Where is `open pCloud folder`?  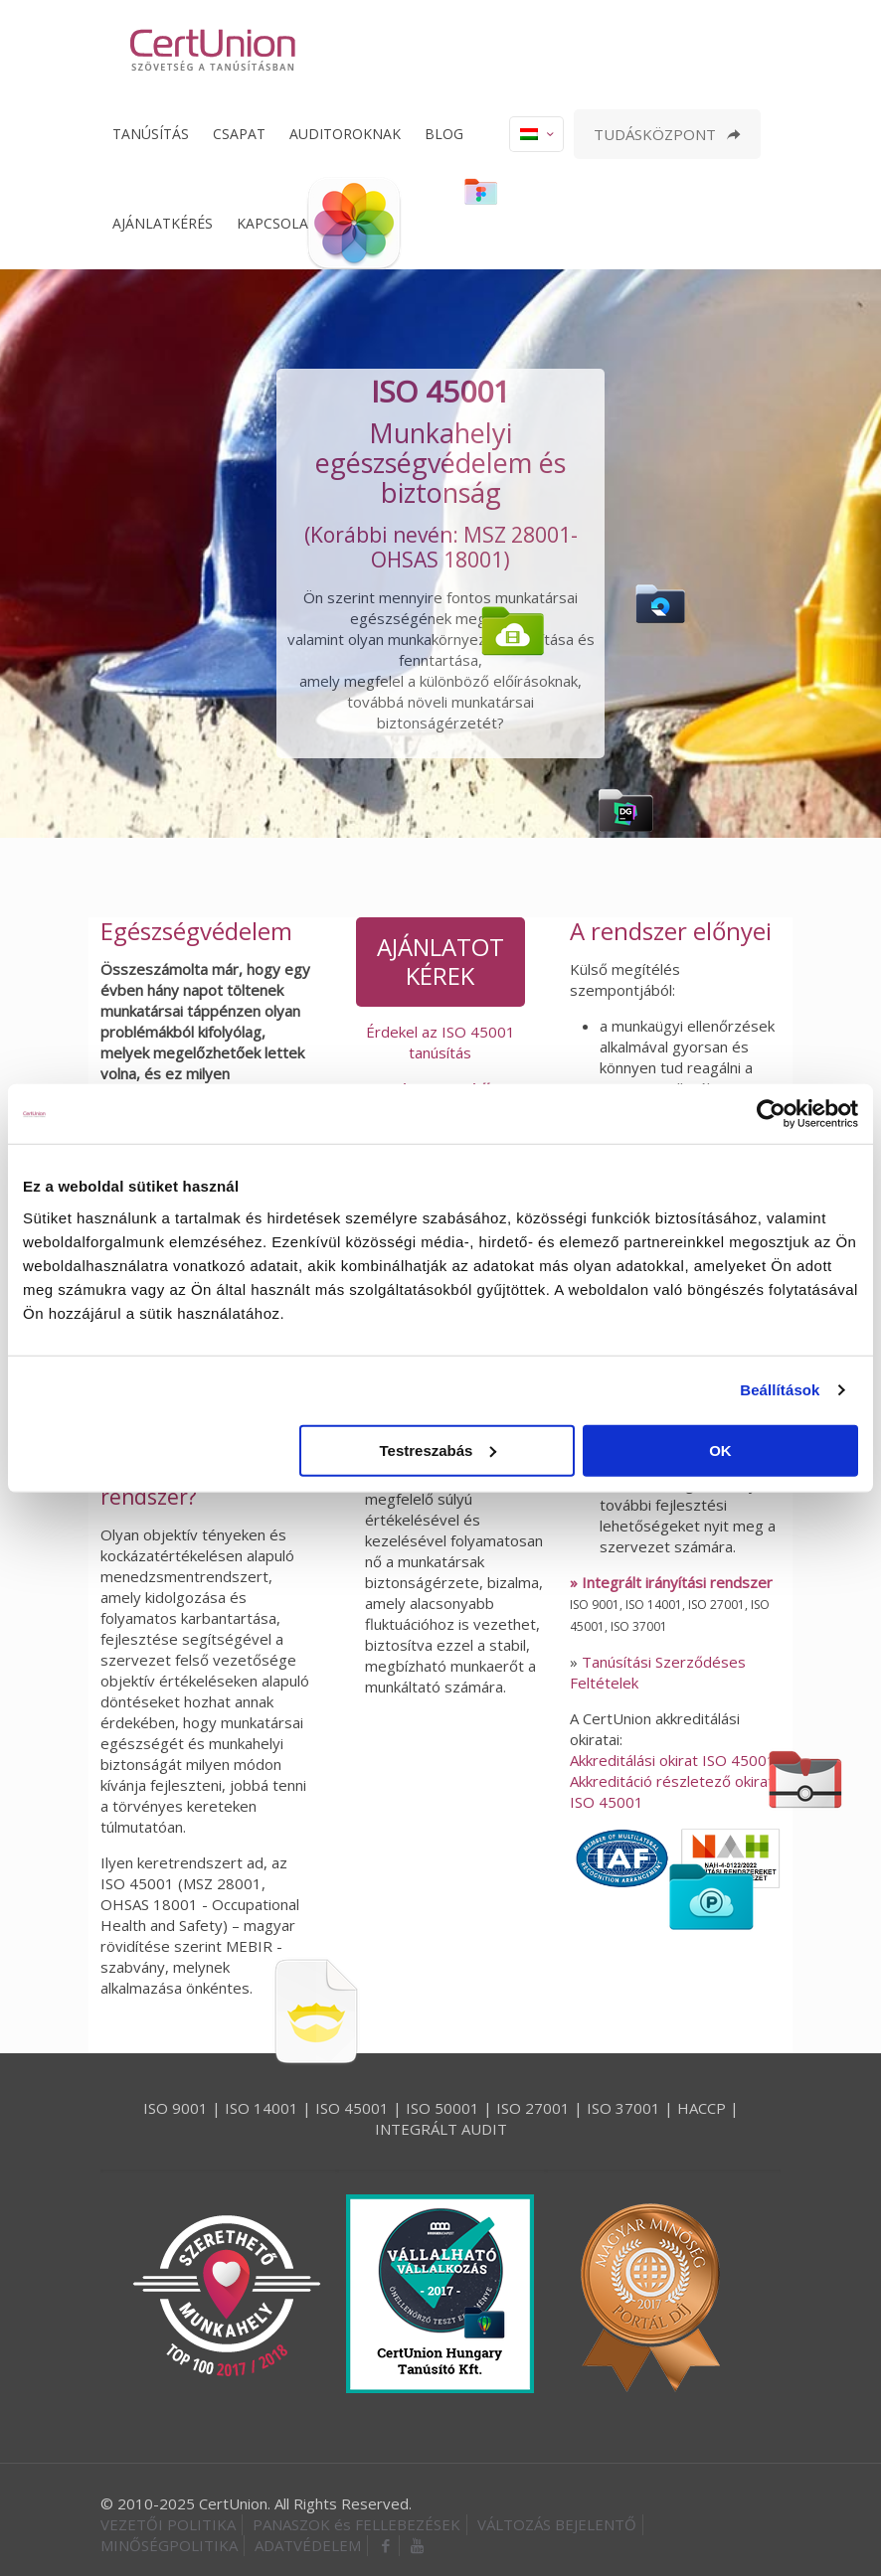 open pCloud folder is located at coordinates (711, 1899).